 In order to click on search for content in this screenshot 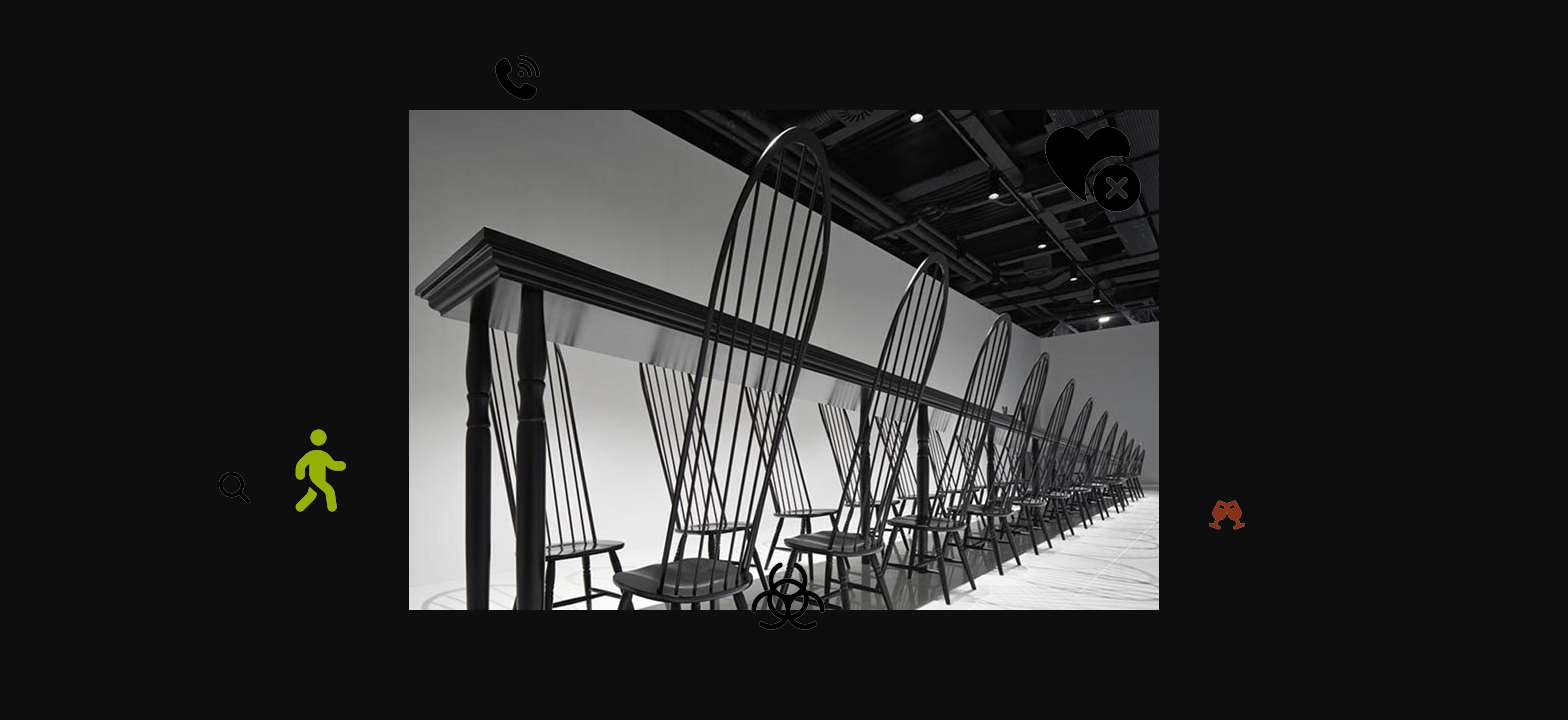, I will do `click(234, 487)`.